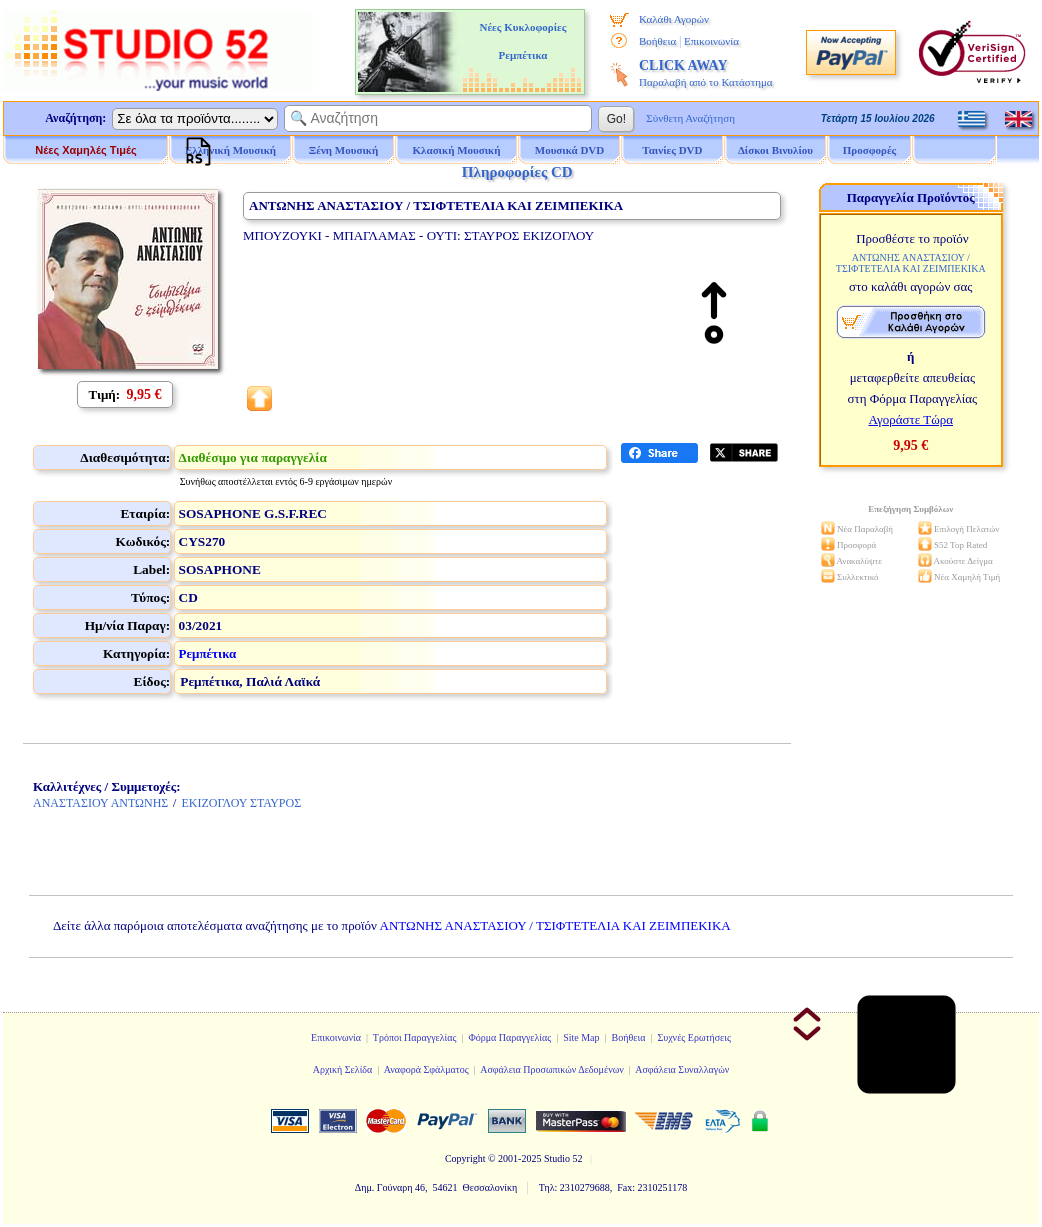 Image resolution: width=1042 pixels, height=1227 pixels. I want to click on a filled checkbox or selected state, so click(906, 1044).